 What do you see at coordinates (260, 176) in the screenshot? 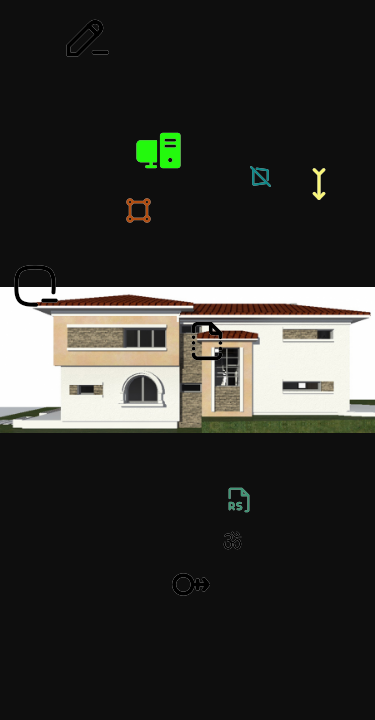
I see `disable perspective view mode` at bounding box center [260, 176].